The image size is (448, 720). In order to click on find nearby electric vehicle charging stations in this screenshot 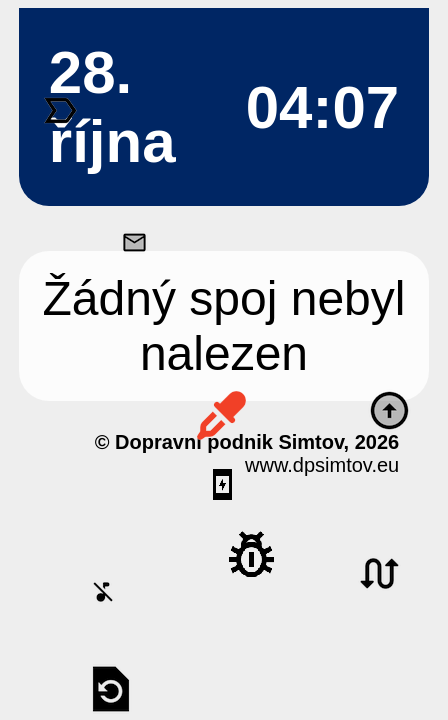, I will do `click(222, 484)`.